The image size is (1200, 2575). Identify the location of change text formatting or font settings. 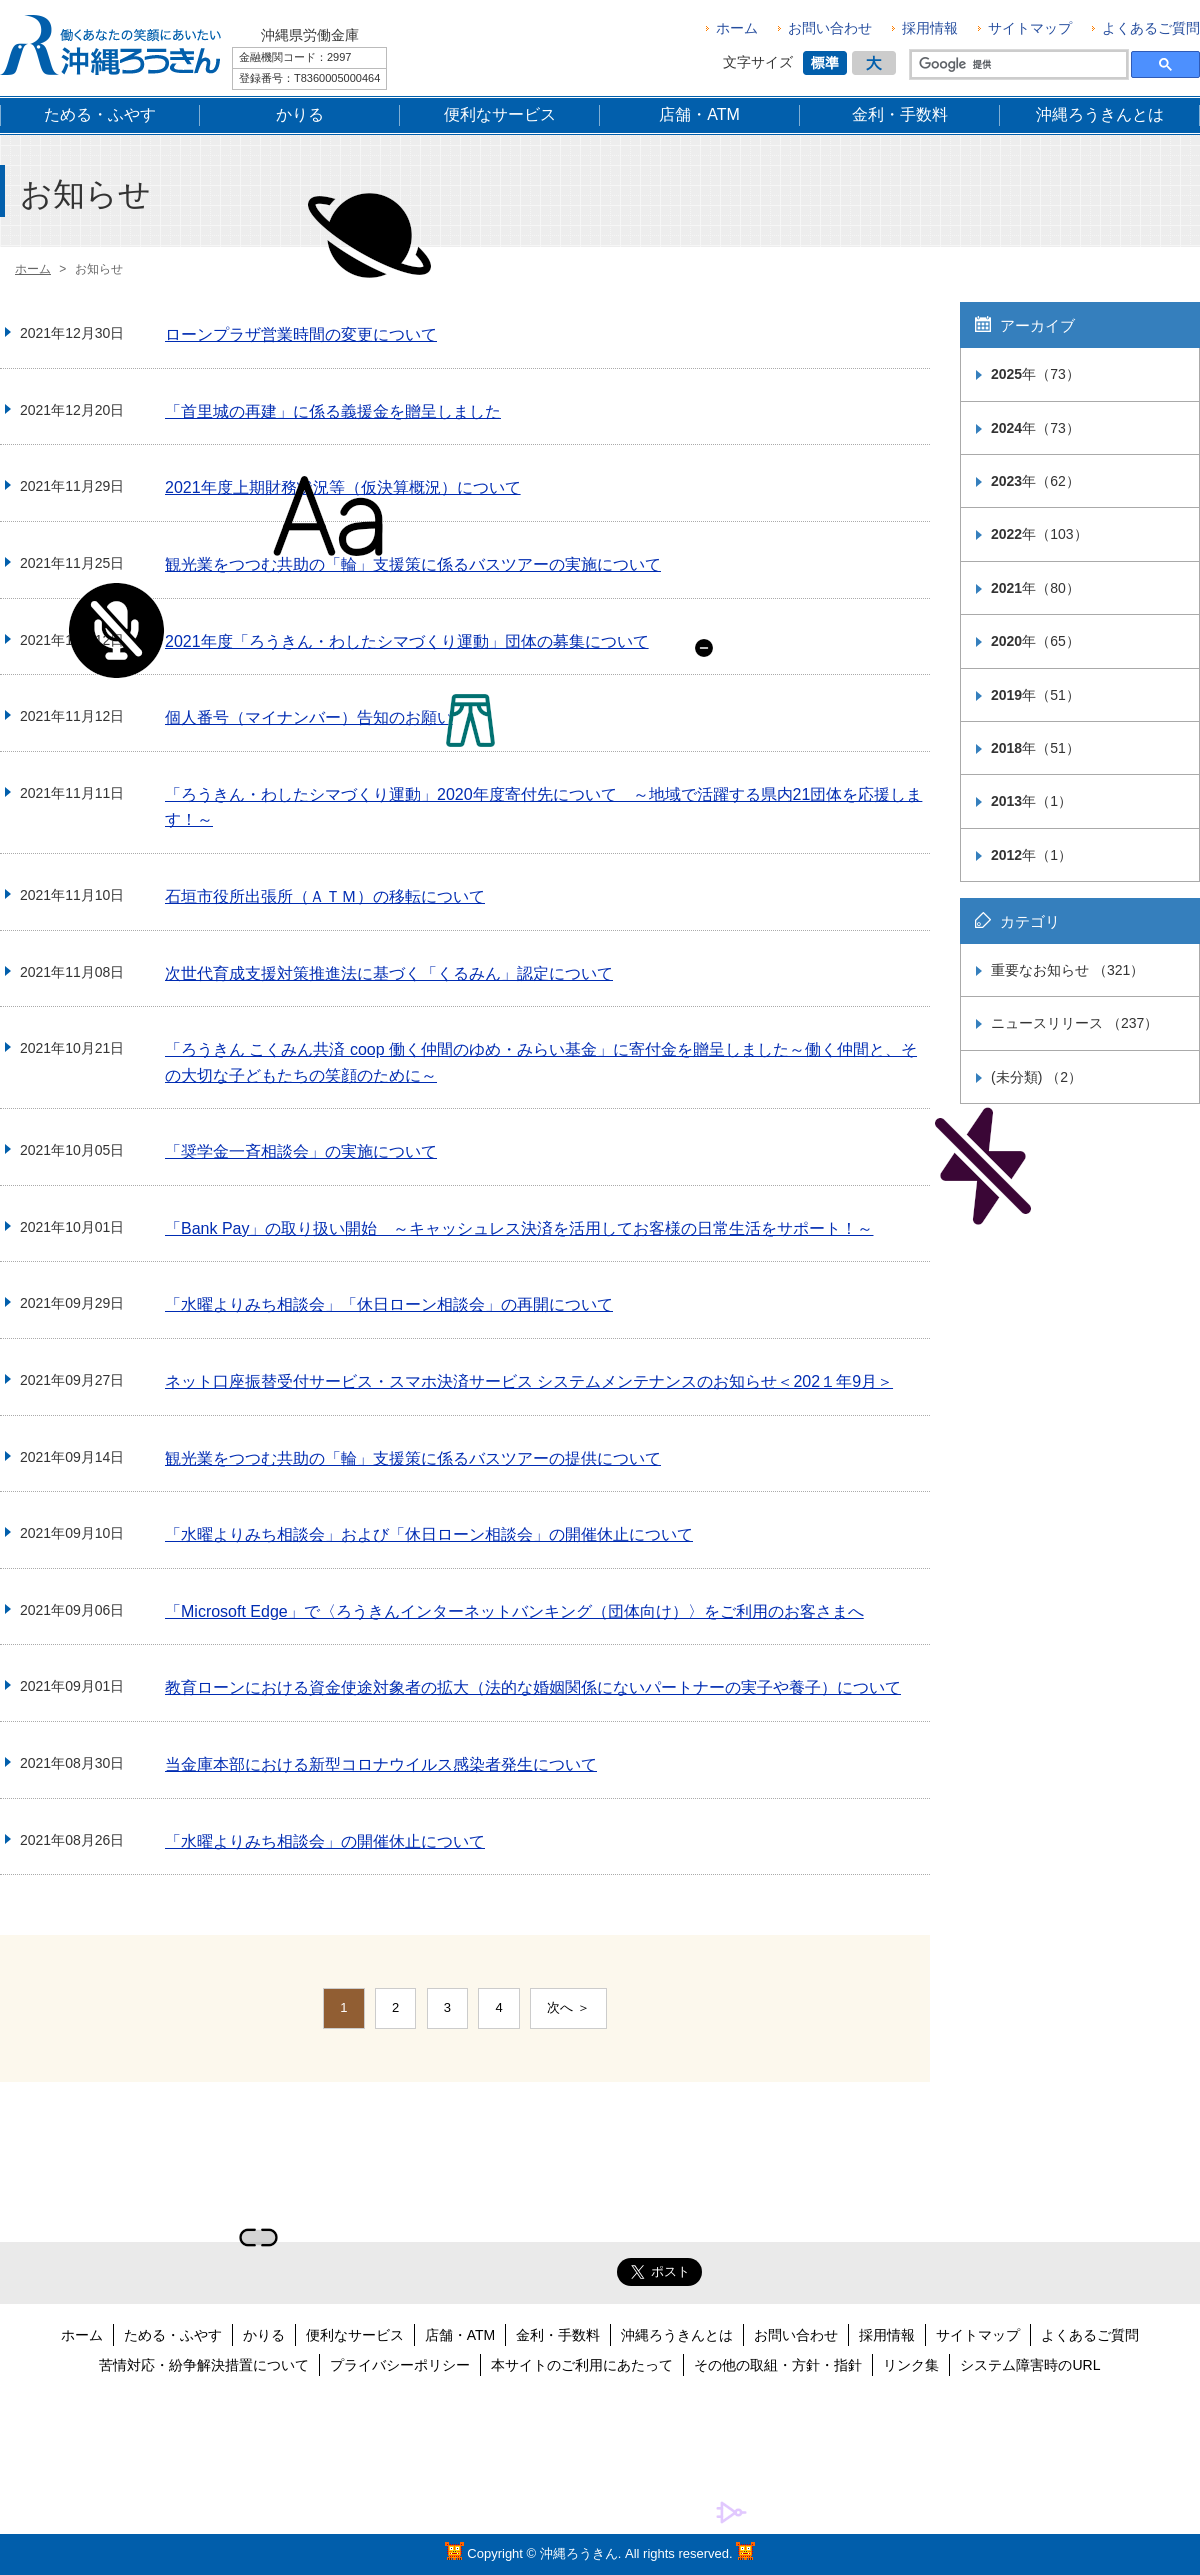
(328, 516).